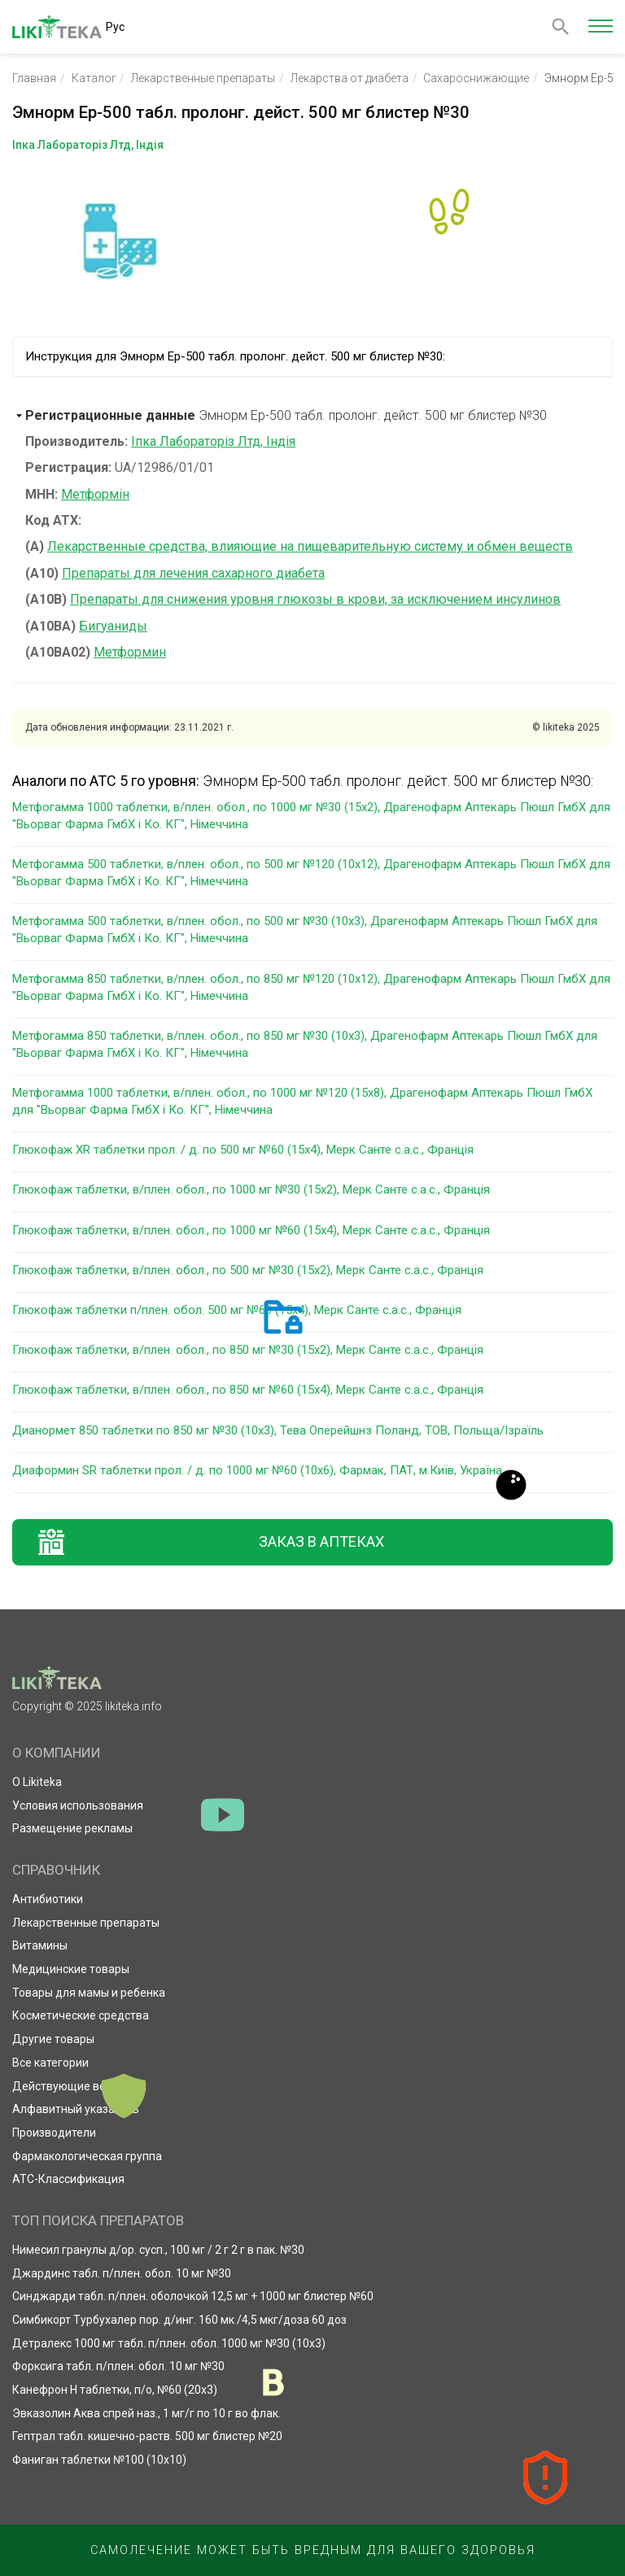 Image resolution: width=625 pixels, height=2576 pixels. I want to click on access bowling or sports games, so click(511, 1485).